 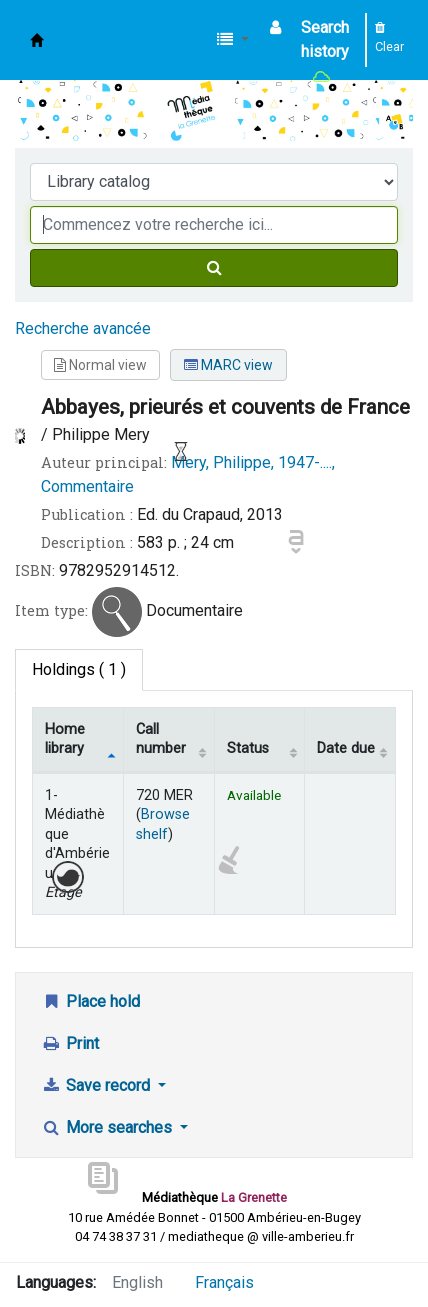 I want to click on view documents or files, so click(x=104, y=1178).